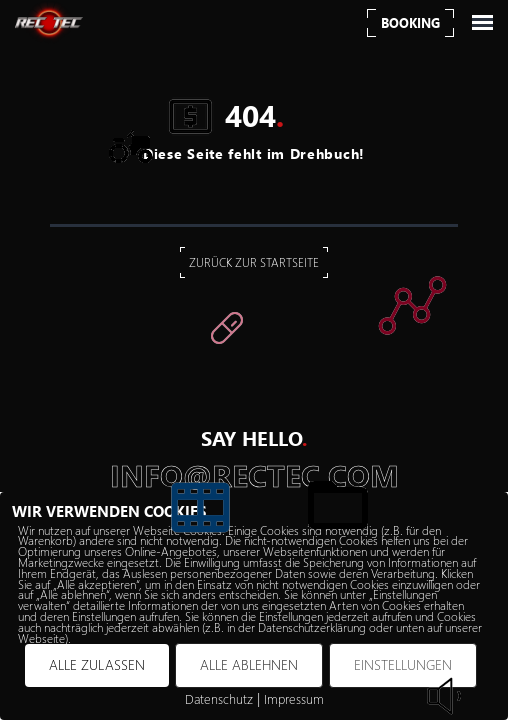  I want to click on view connected data points or nodes, so click(412, 305).